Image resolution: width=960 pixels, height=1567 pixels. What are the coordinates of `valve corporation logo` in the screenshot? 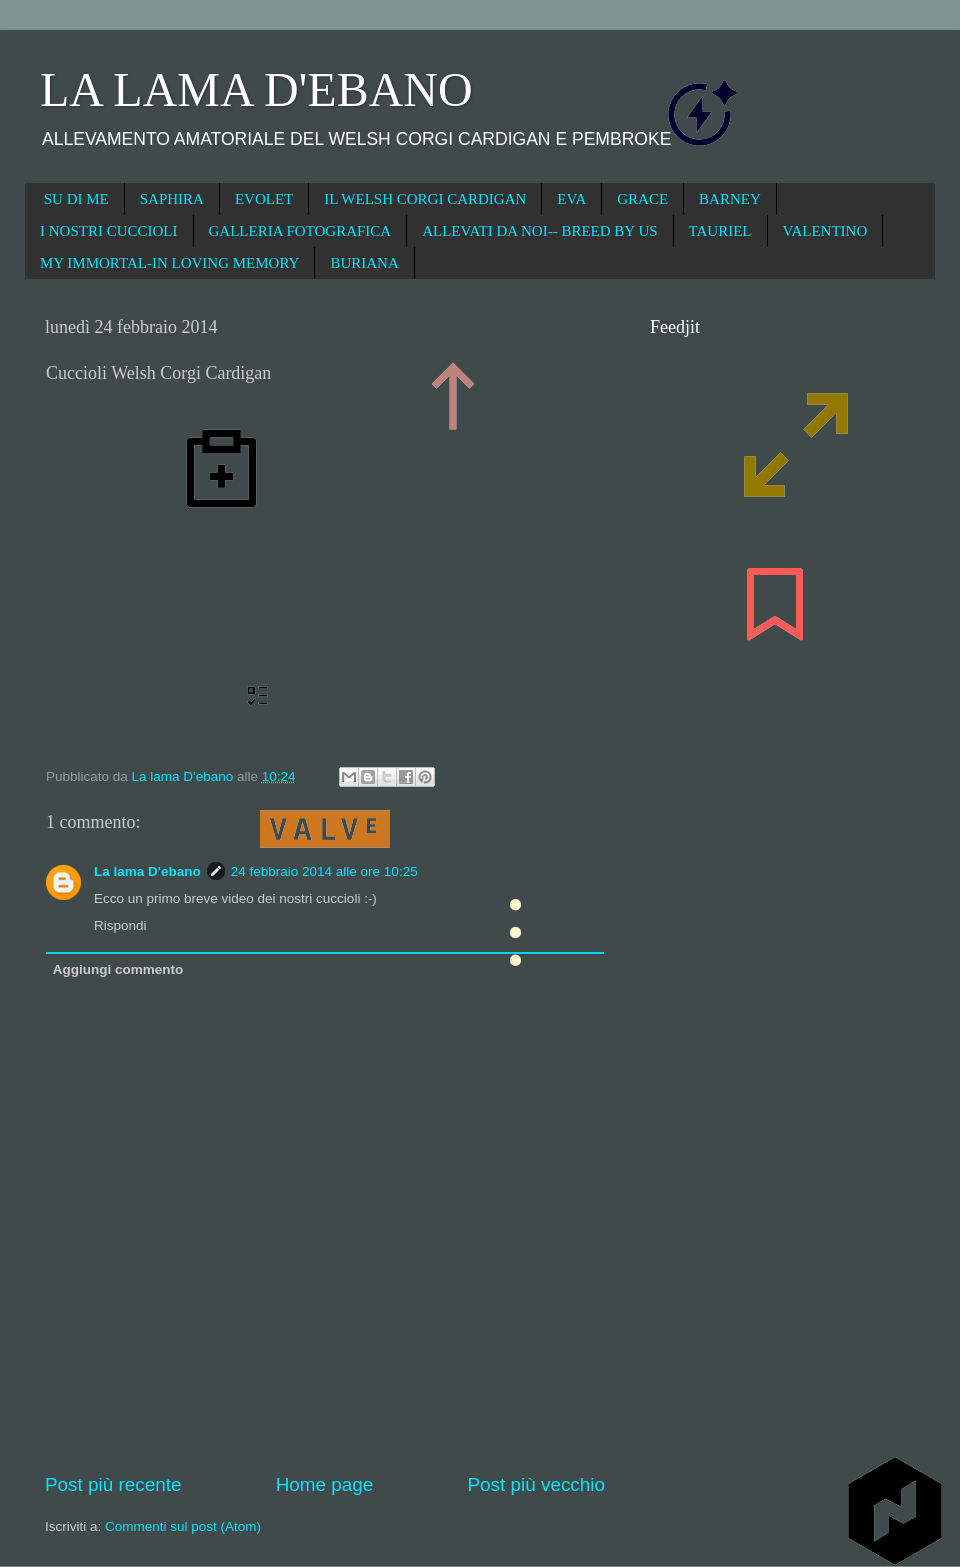 It's located at (325, 829).